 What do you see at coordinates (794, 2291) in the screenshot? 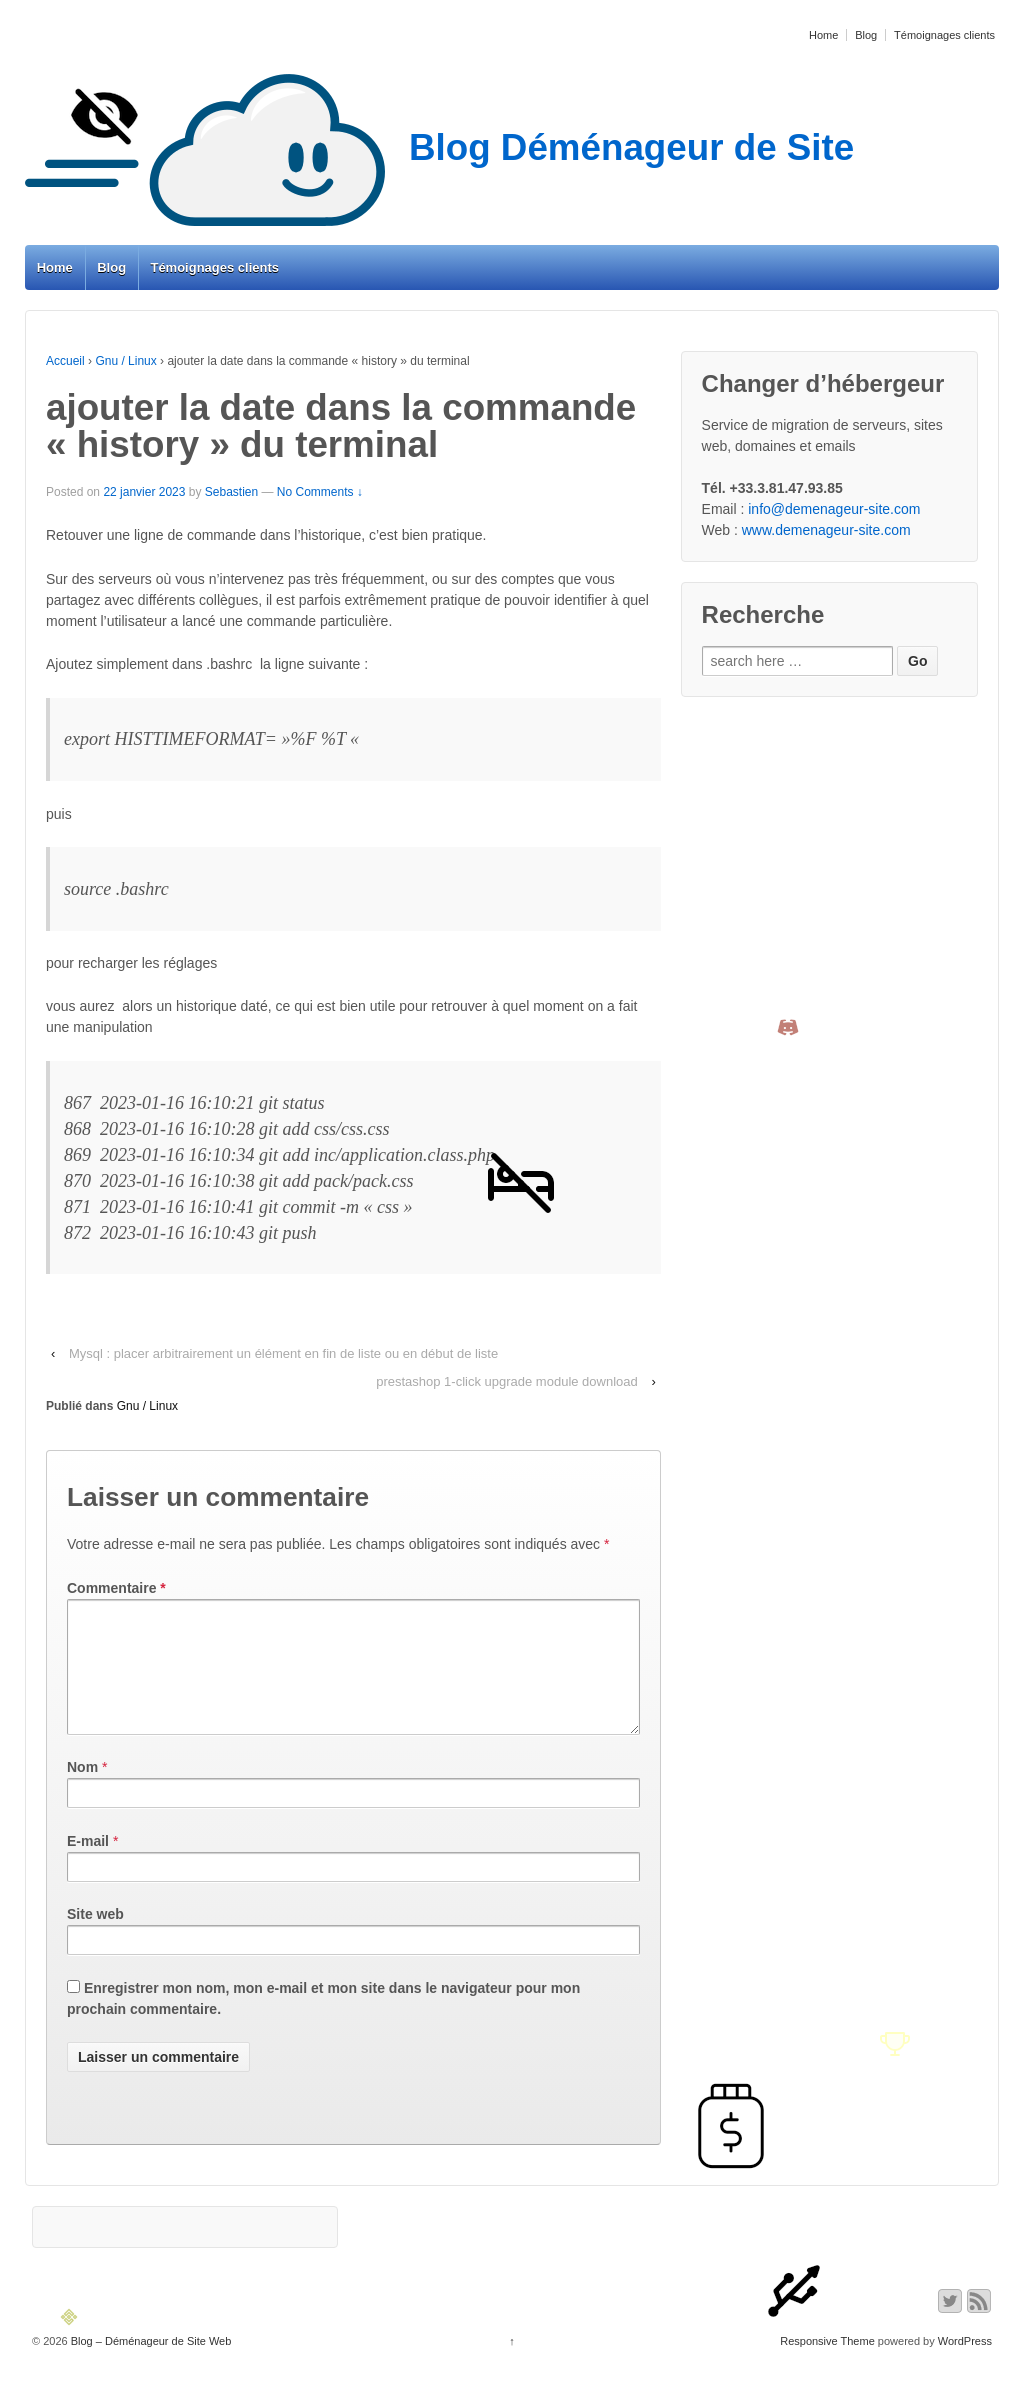
I see `connect a USB device` at bounding box center [794, 2291].